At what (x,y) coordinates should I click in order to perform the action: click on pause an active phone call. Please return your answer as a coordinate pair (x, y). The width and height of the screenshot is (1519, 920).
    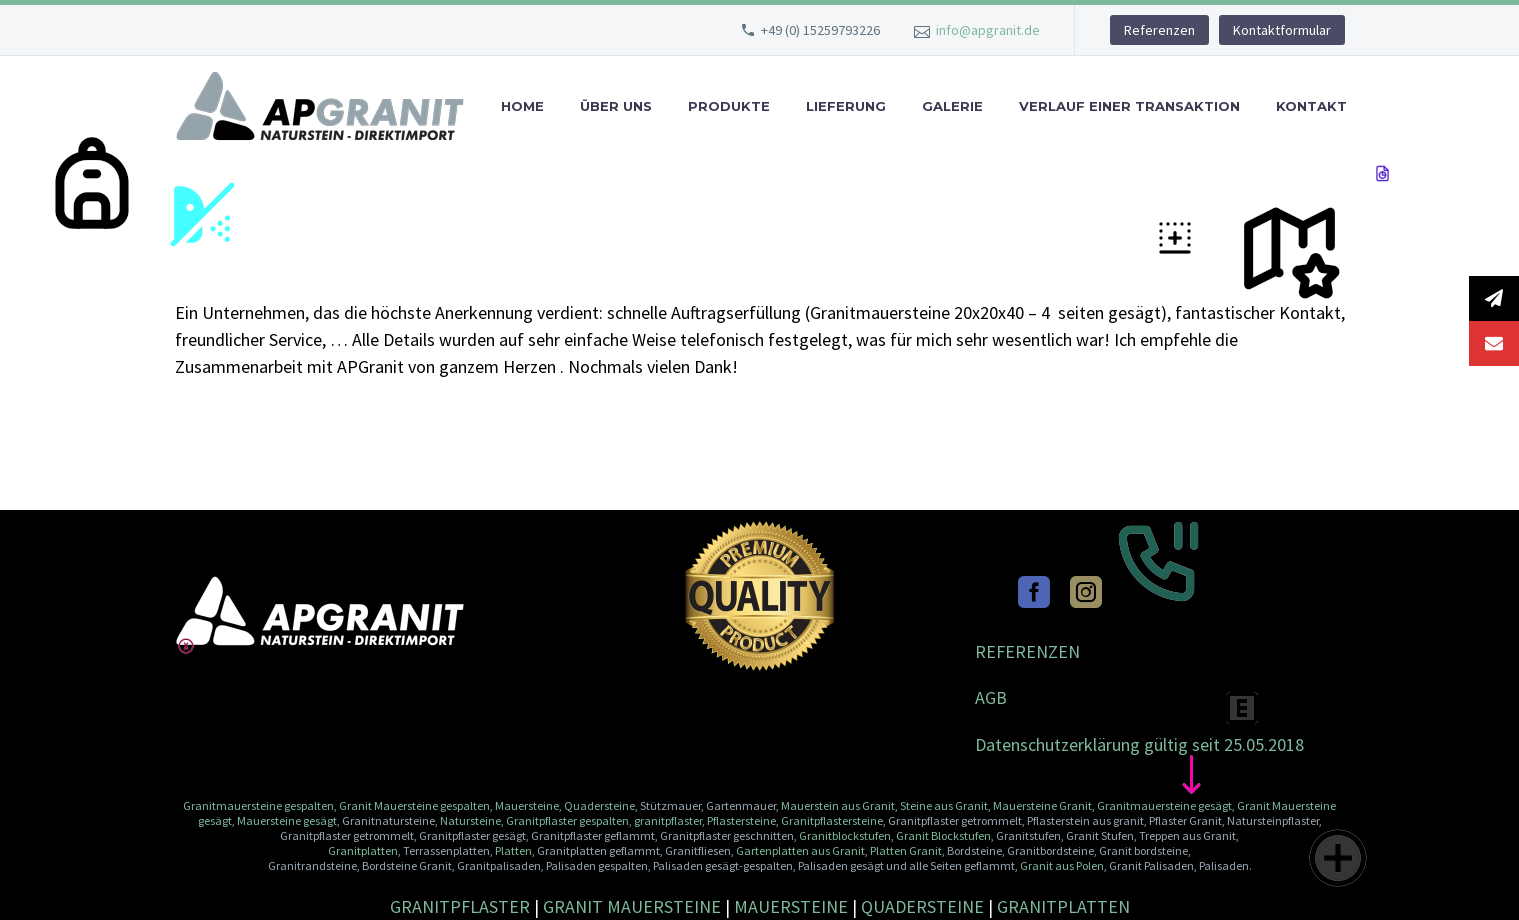
    Looking at the image, I should click on (1158, 561).